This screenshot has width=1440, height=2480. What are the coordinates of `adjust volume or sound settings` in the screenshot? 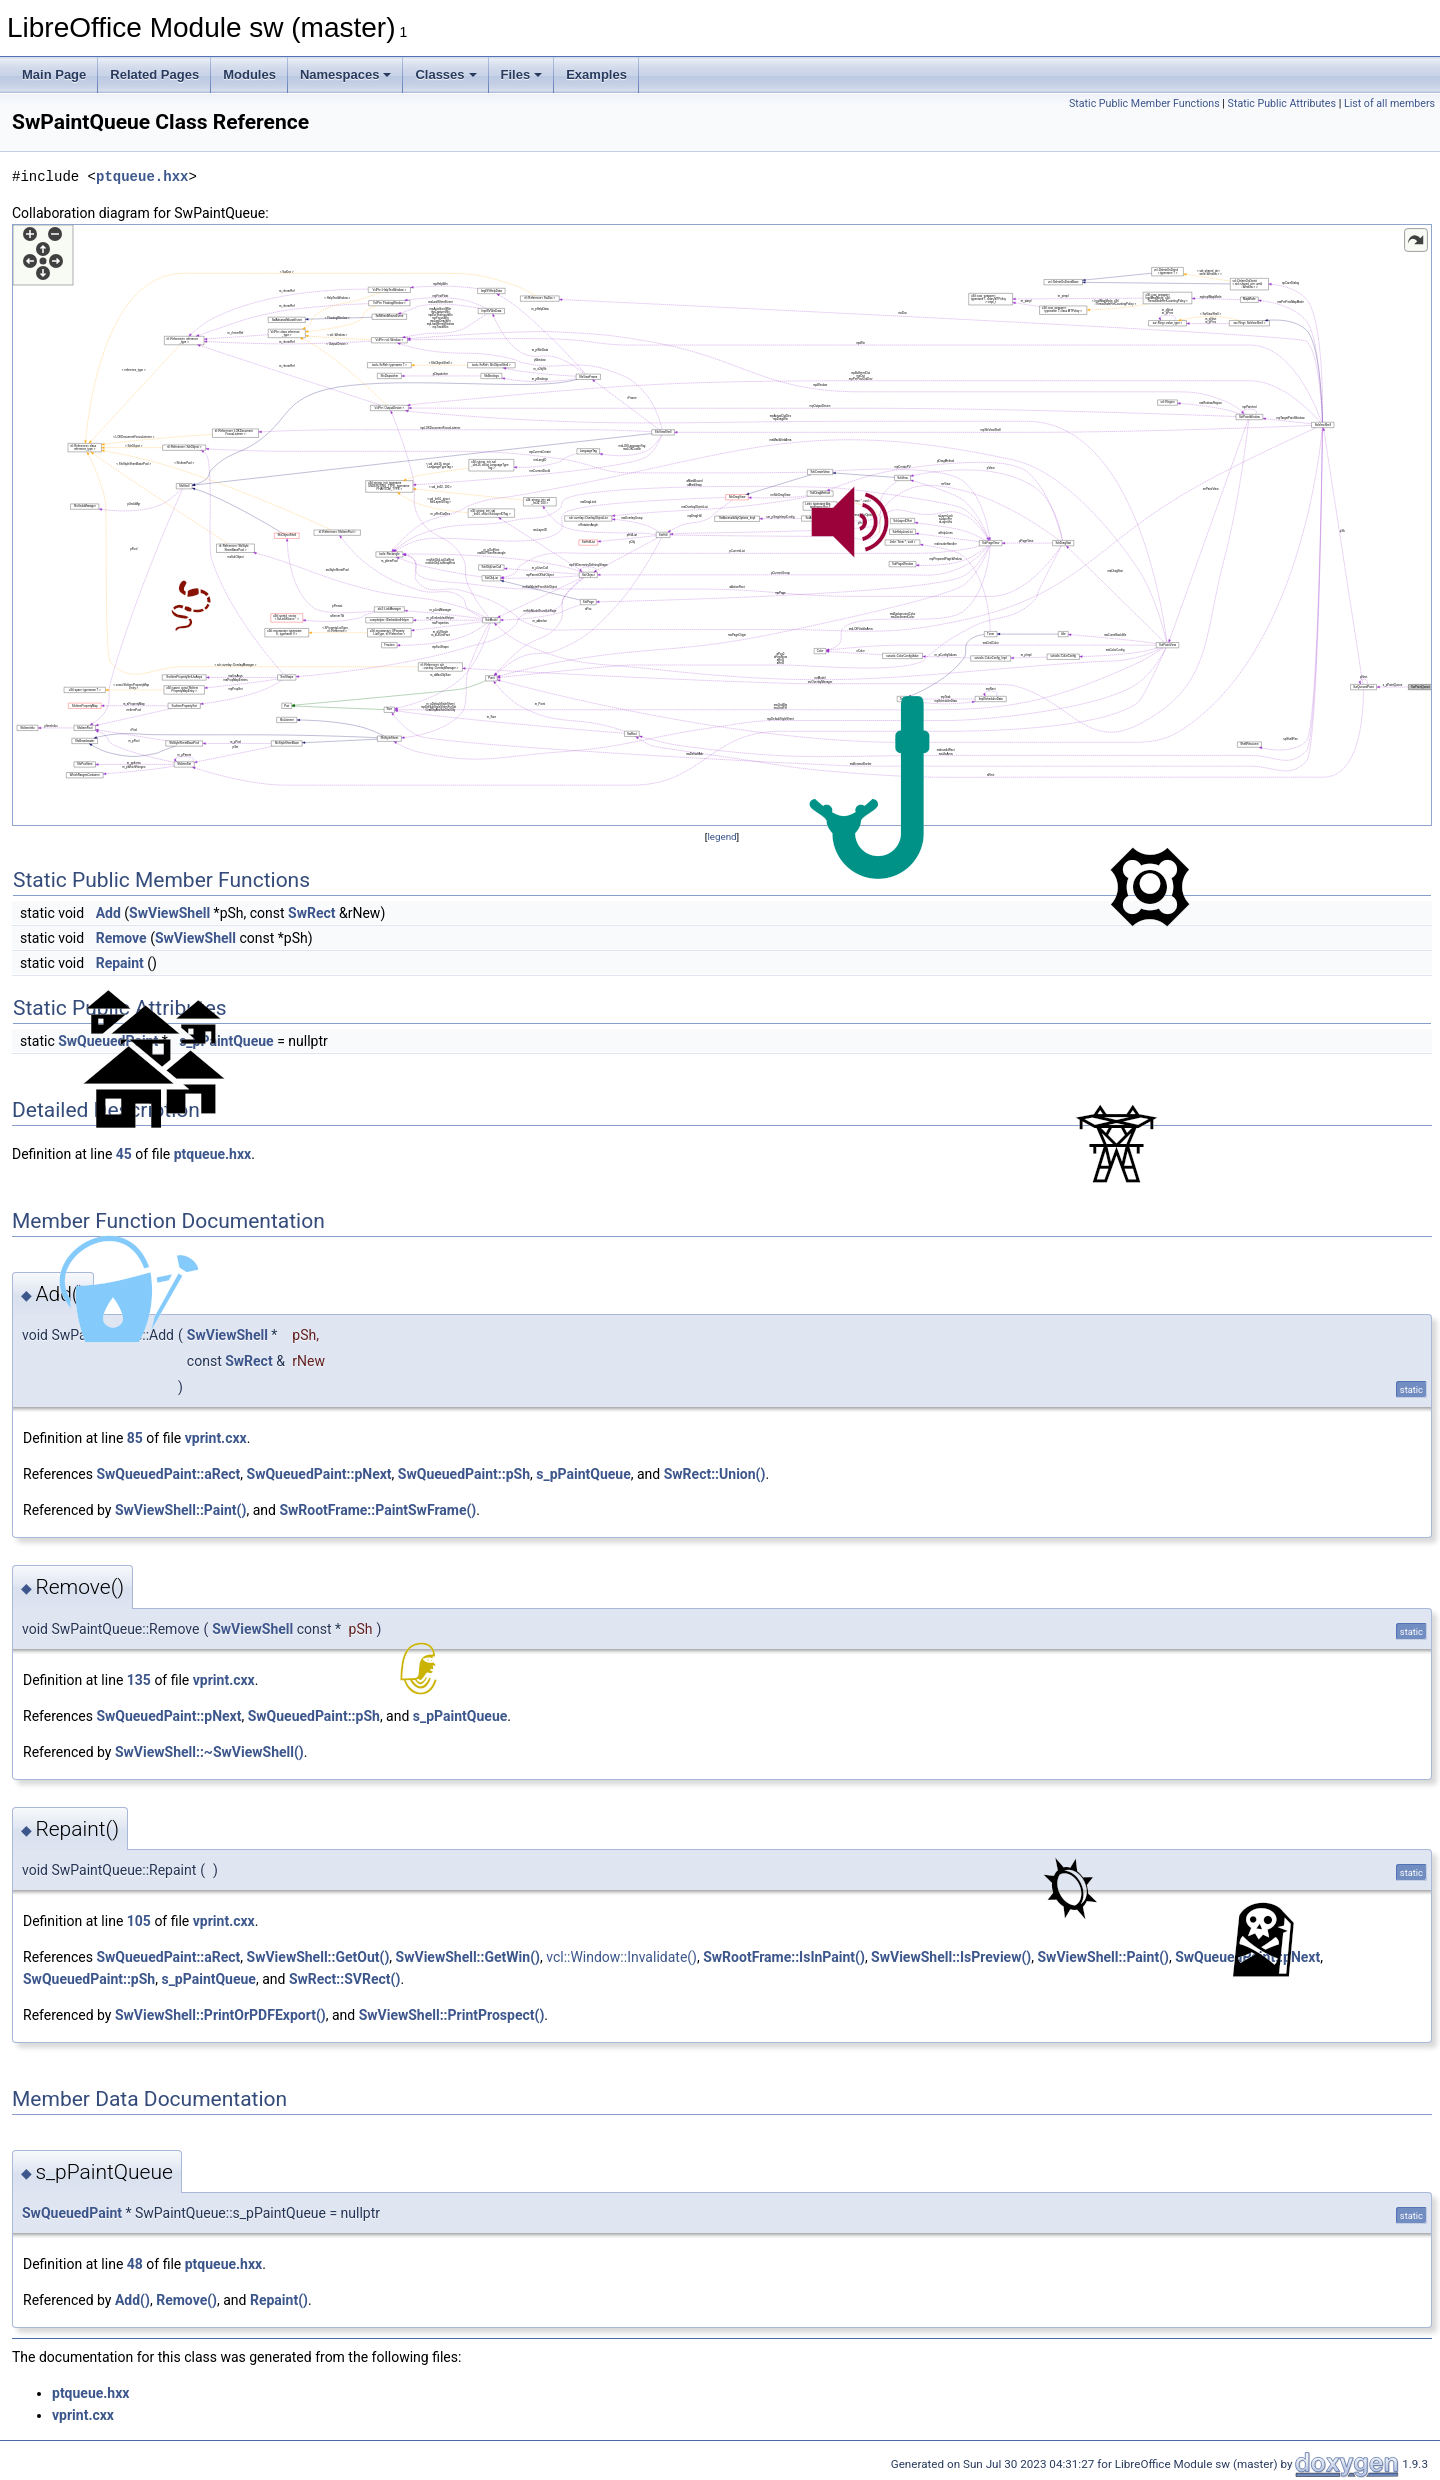 It's located at (850, 522).